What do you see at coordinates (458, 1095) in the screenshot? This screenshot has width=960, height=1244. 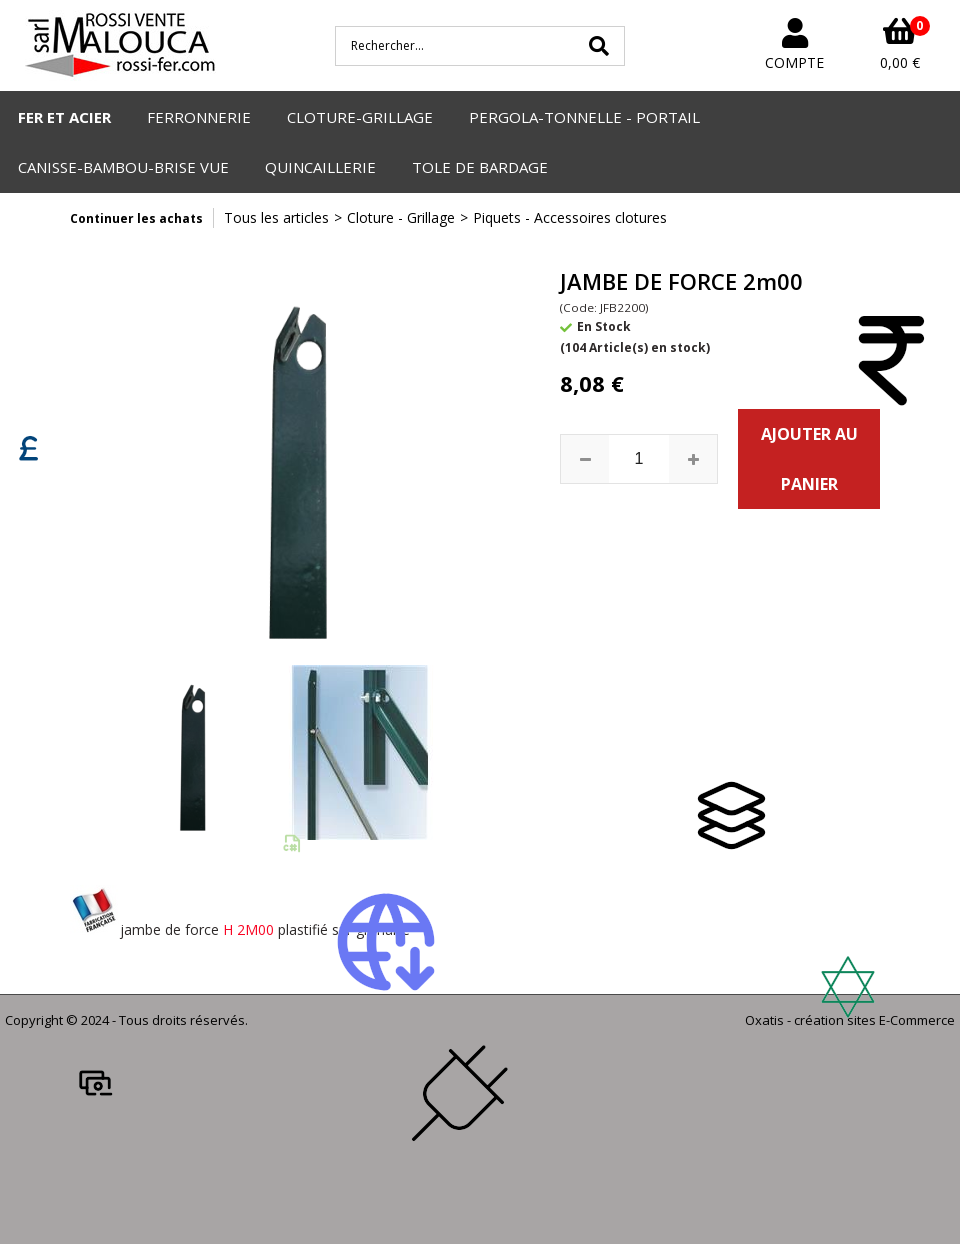 I see `connect to a power source` at bounding box center [458, 1095].